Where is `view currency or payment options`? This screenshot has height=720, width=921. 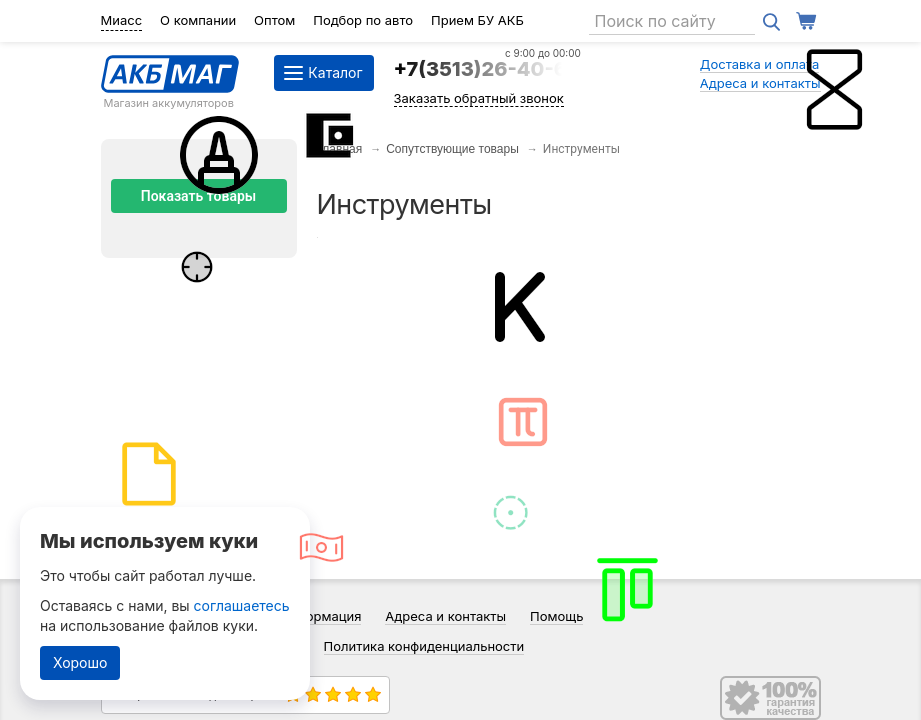
view currency or payment options is located at coordinates (321, 547).